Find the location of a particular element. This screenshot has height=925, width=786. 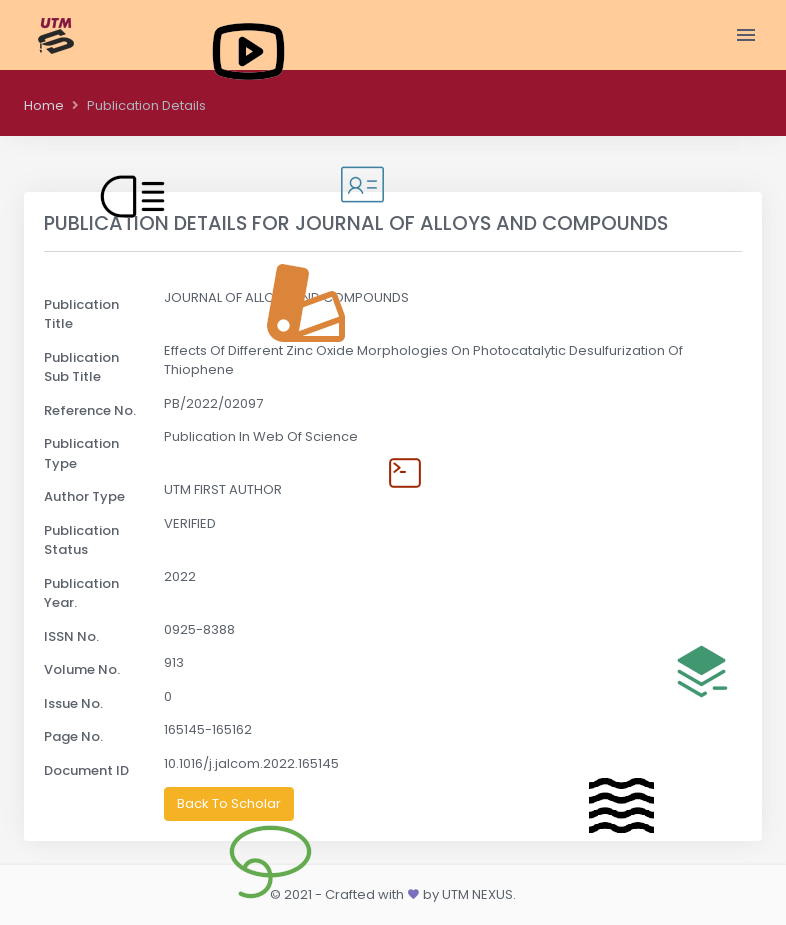

open the command line terminal is located at coordinates (405, 473).